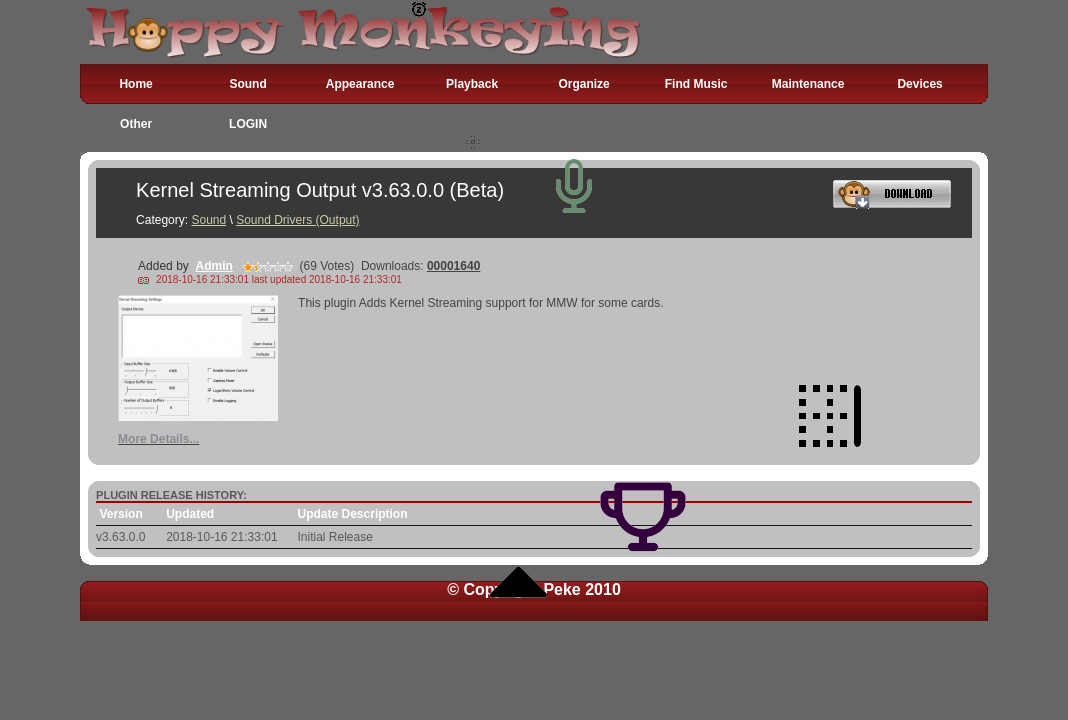 This screenshot has width=1068, height=720. Describe the element at coordinates (419, 9) in the screenshot. I see `snooze an alarm or reminder` at that location.